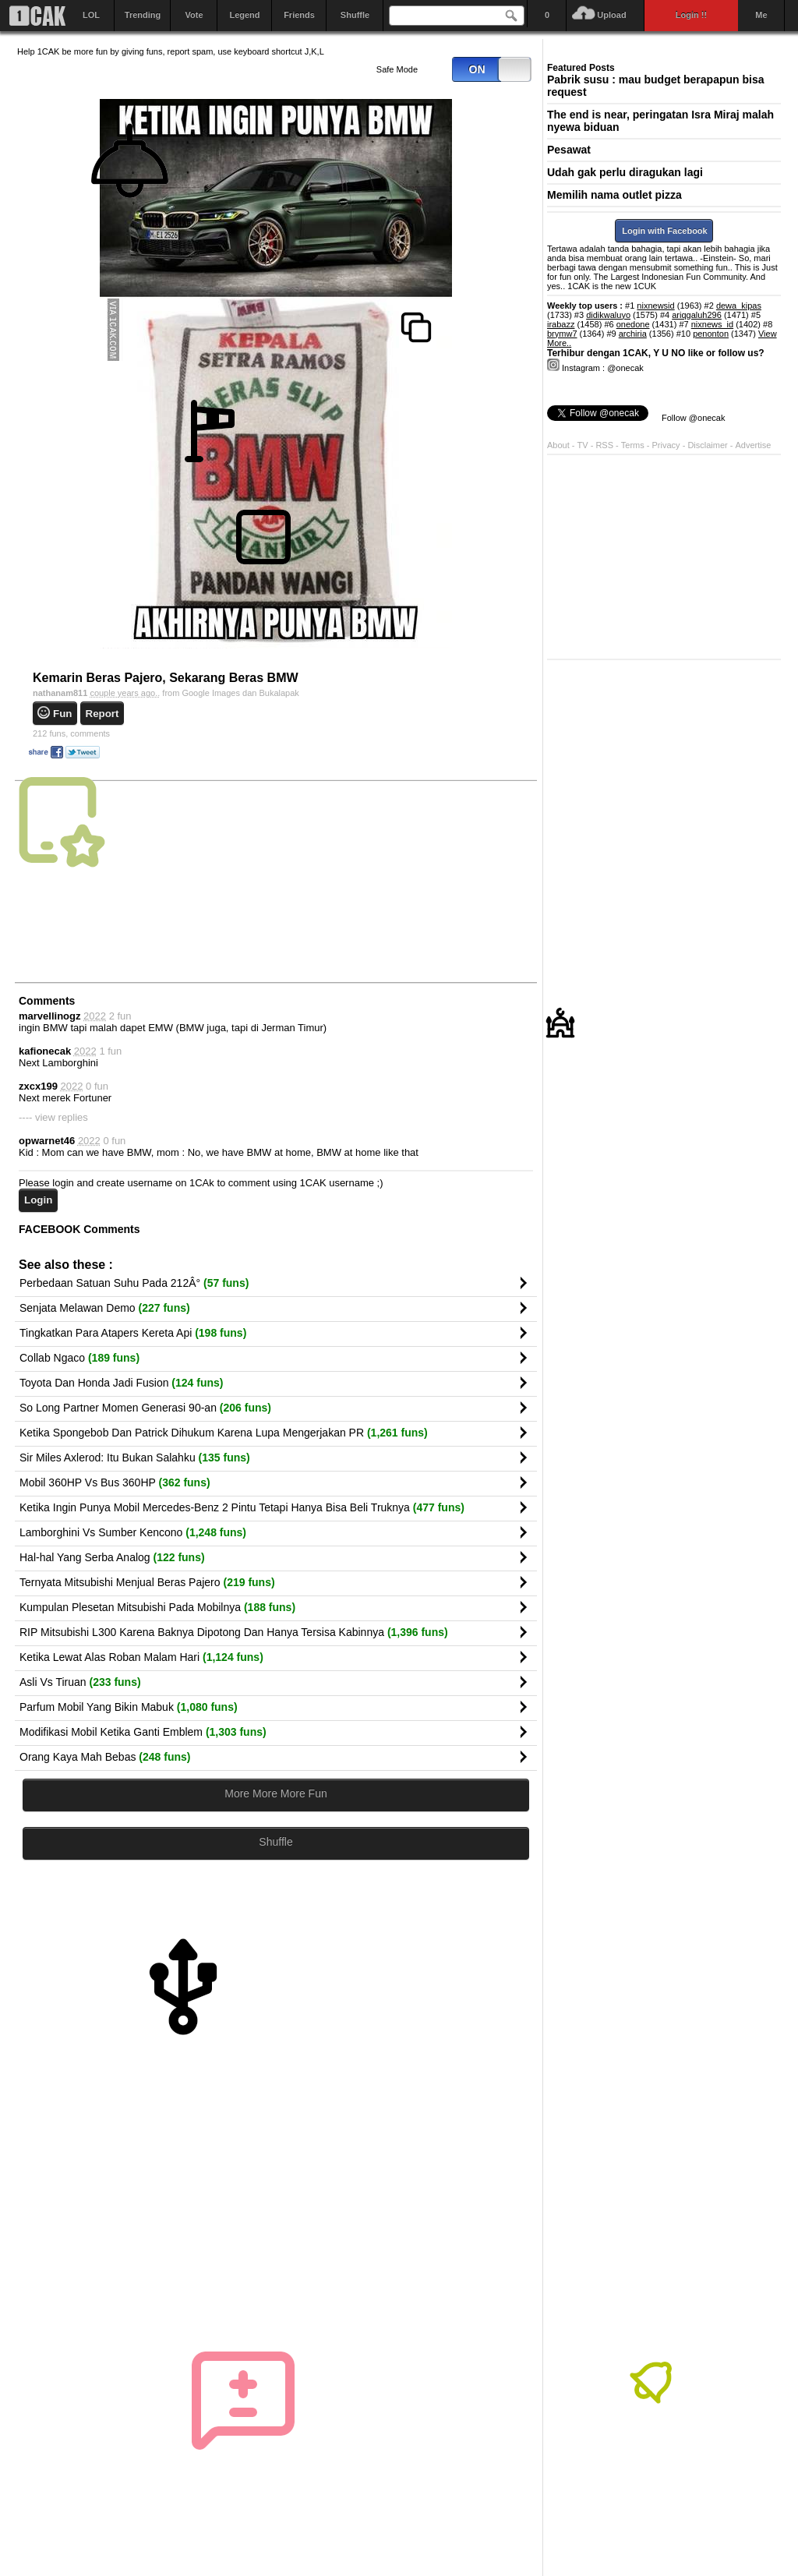 Image resolution: width=798 pixels, height=2576 pixels. What do you see at coordinates (651, 2382) in the screenshot?
I see `active notification alert` at bounding box center [651, 2382].